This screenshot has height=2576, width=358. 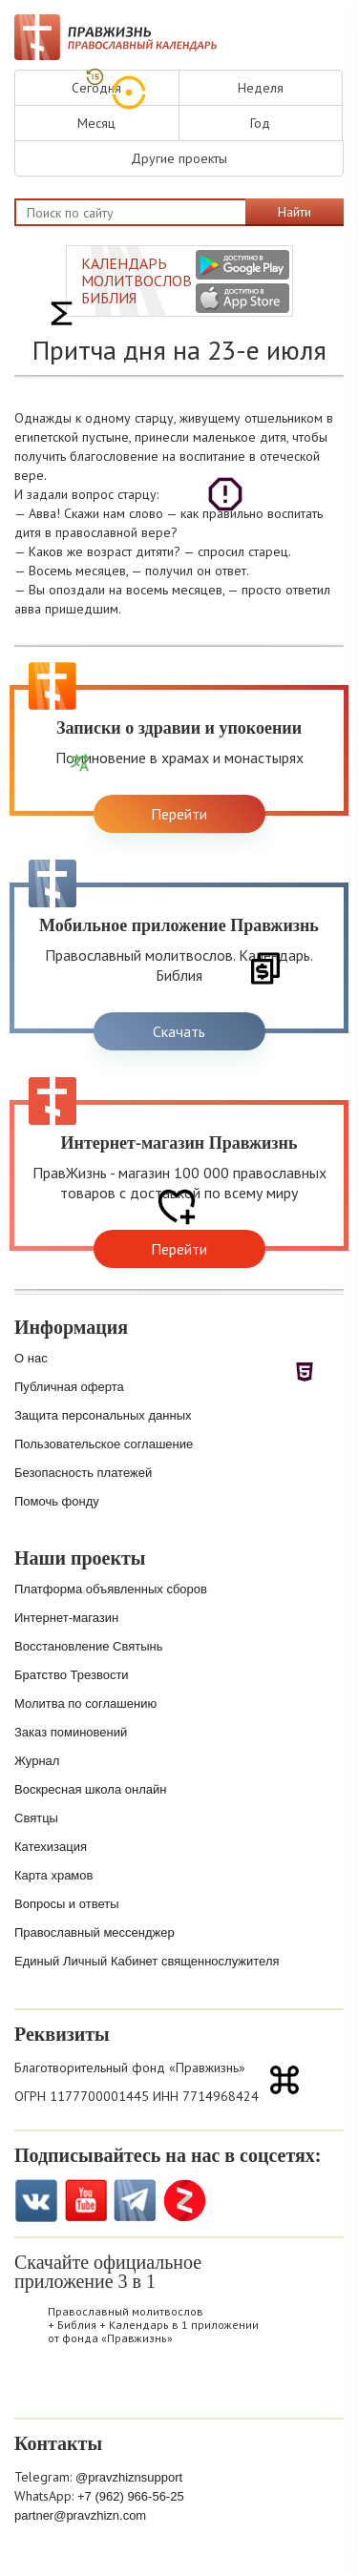 I want to click on indicates spam or junk content warning, so click(x=225, y=494).